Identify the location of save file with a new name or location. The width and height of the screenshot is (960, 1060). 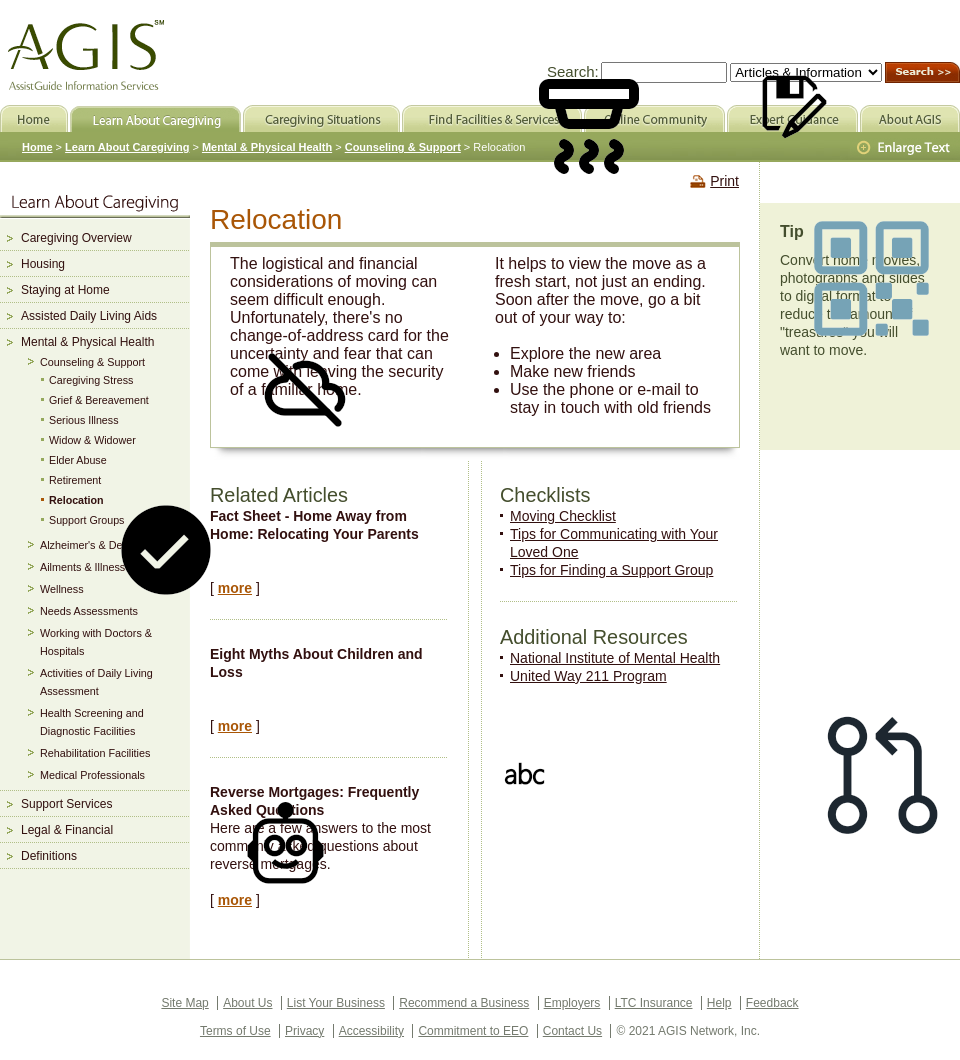
(794, 107).